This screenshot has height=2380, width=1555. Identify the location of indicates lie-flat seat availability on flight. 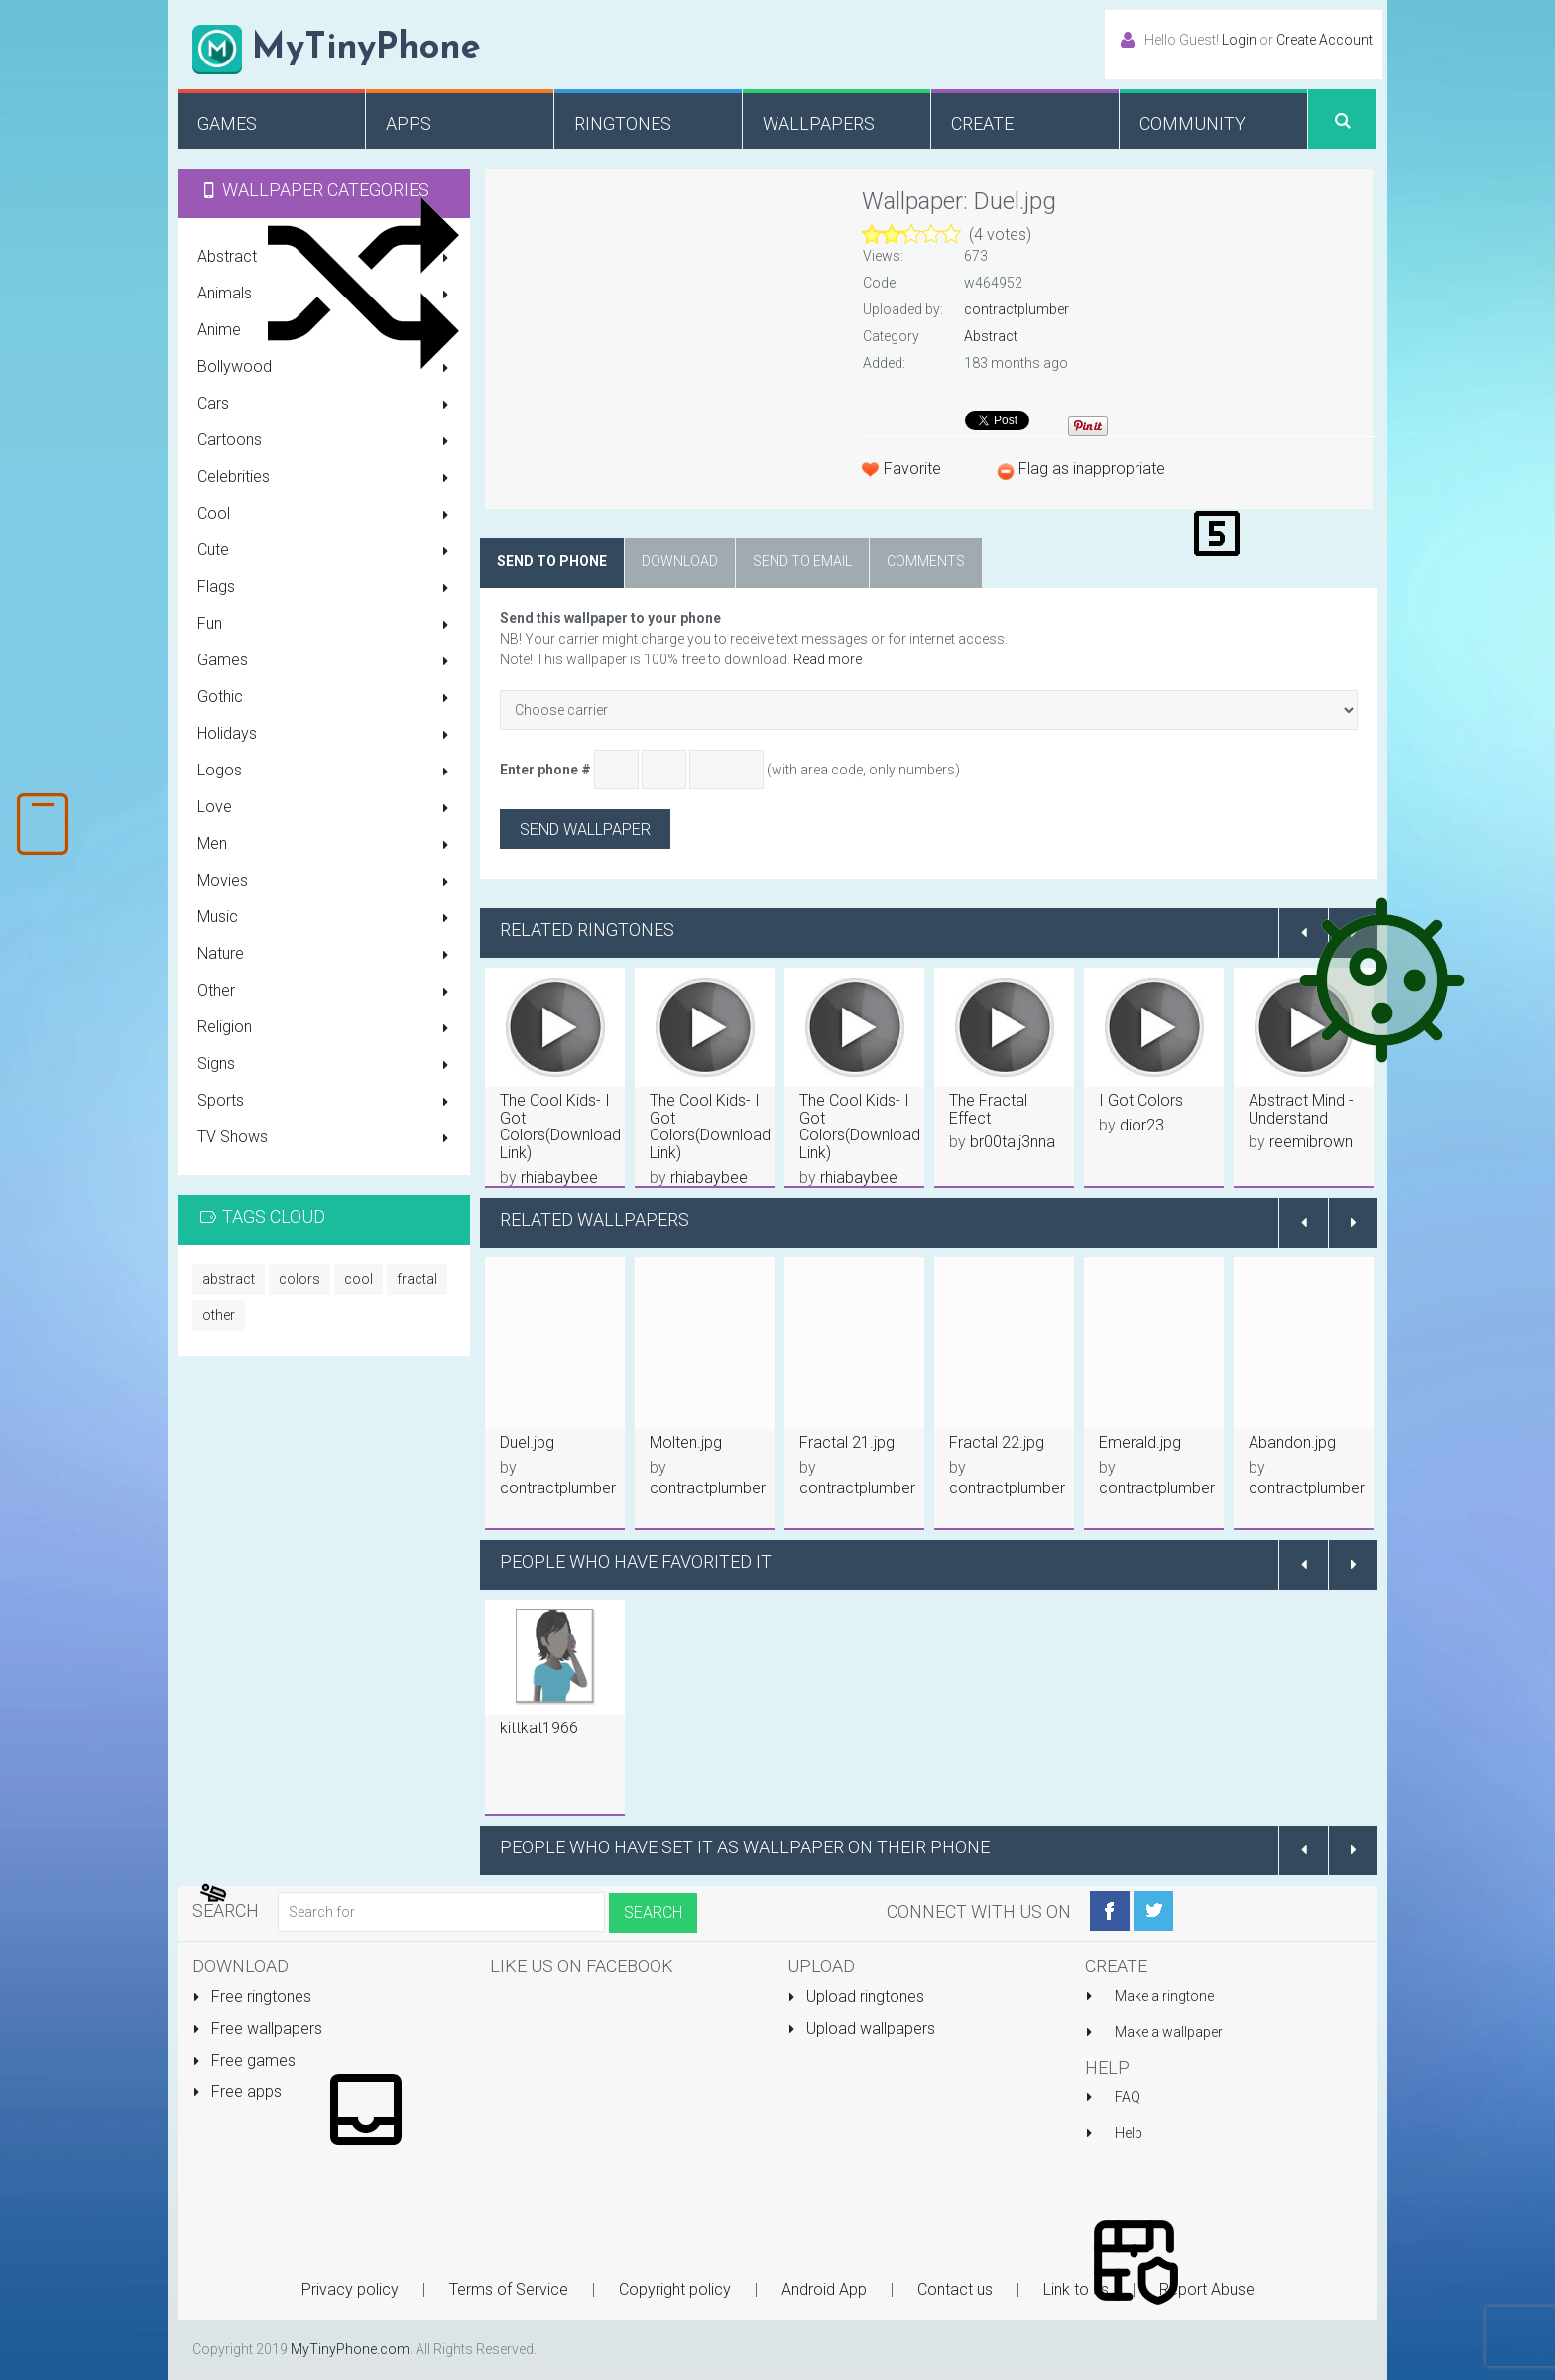
(213, 1893).